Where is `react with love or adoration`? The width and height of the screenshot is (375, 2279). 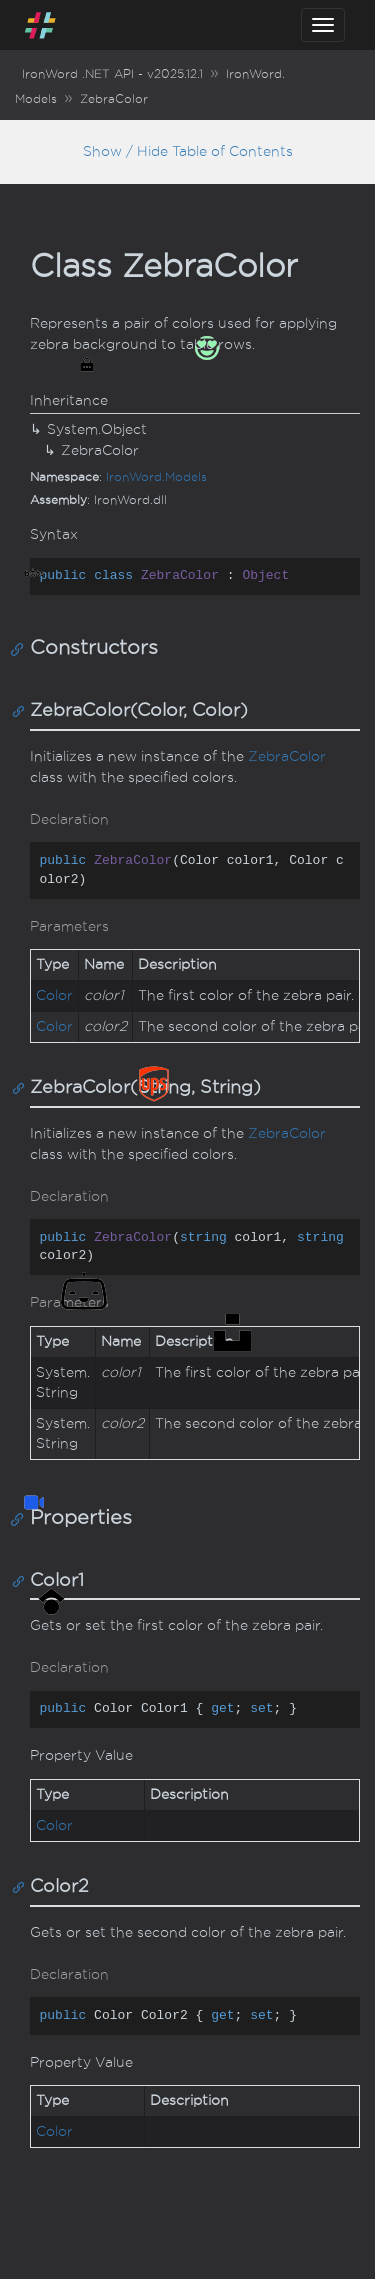 react with love or adoration is located at coordinates (207, 348).